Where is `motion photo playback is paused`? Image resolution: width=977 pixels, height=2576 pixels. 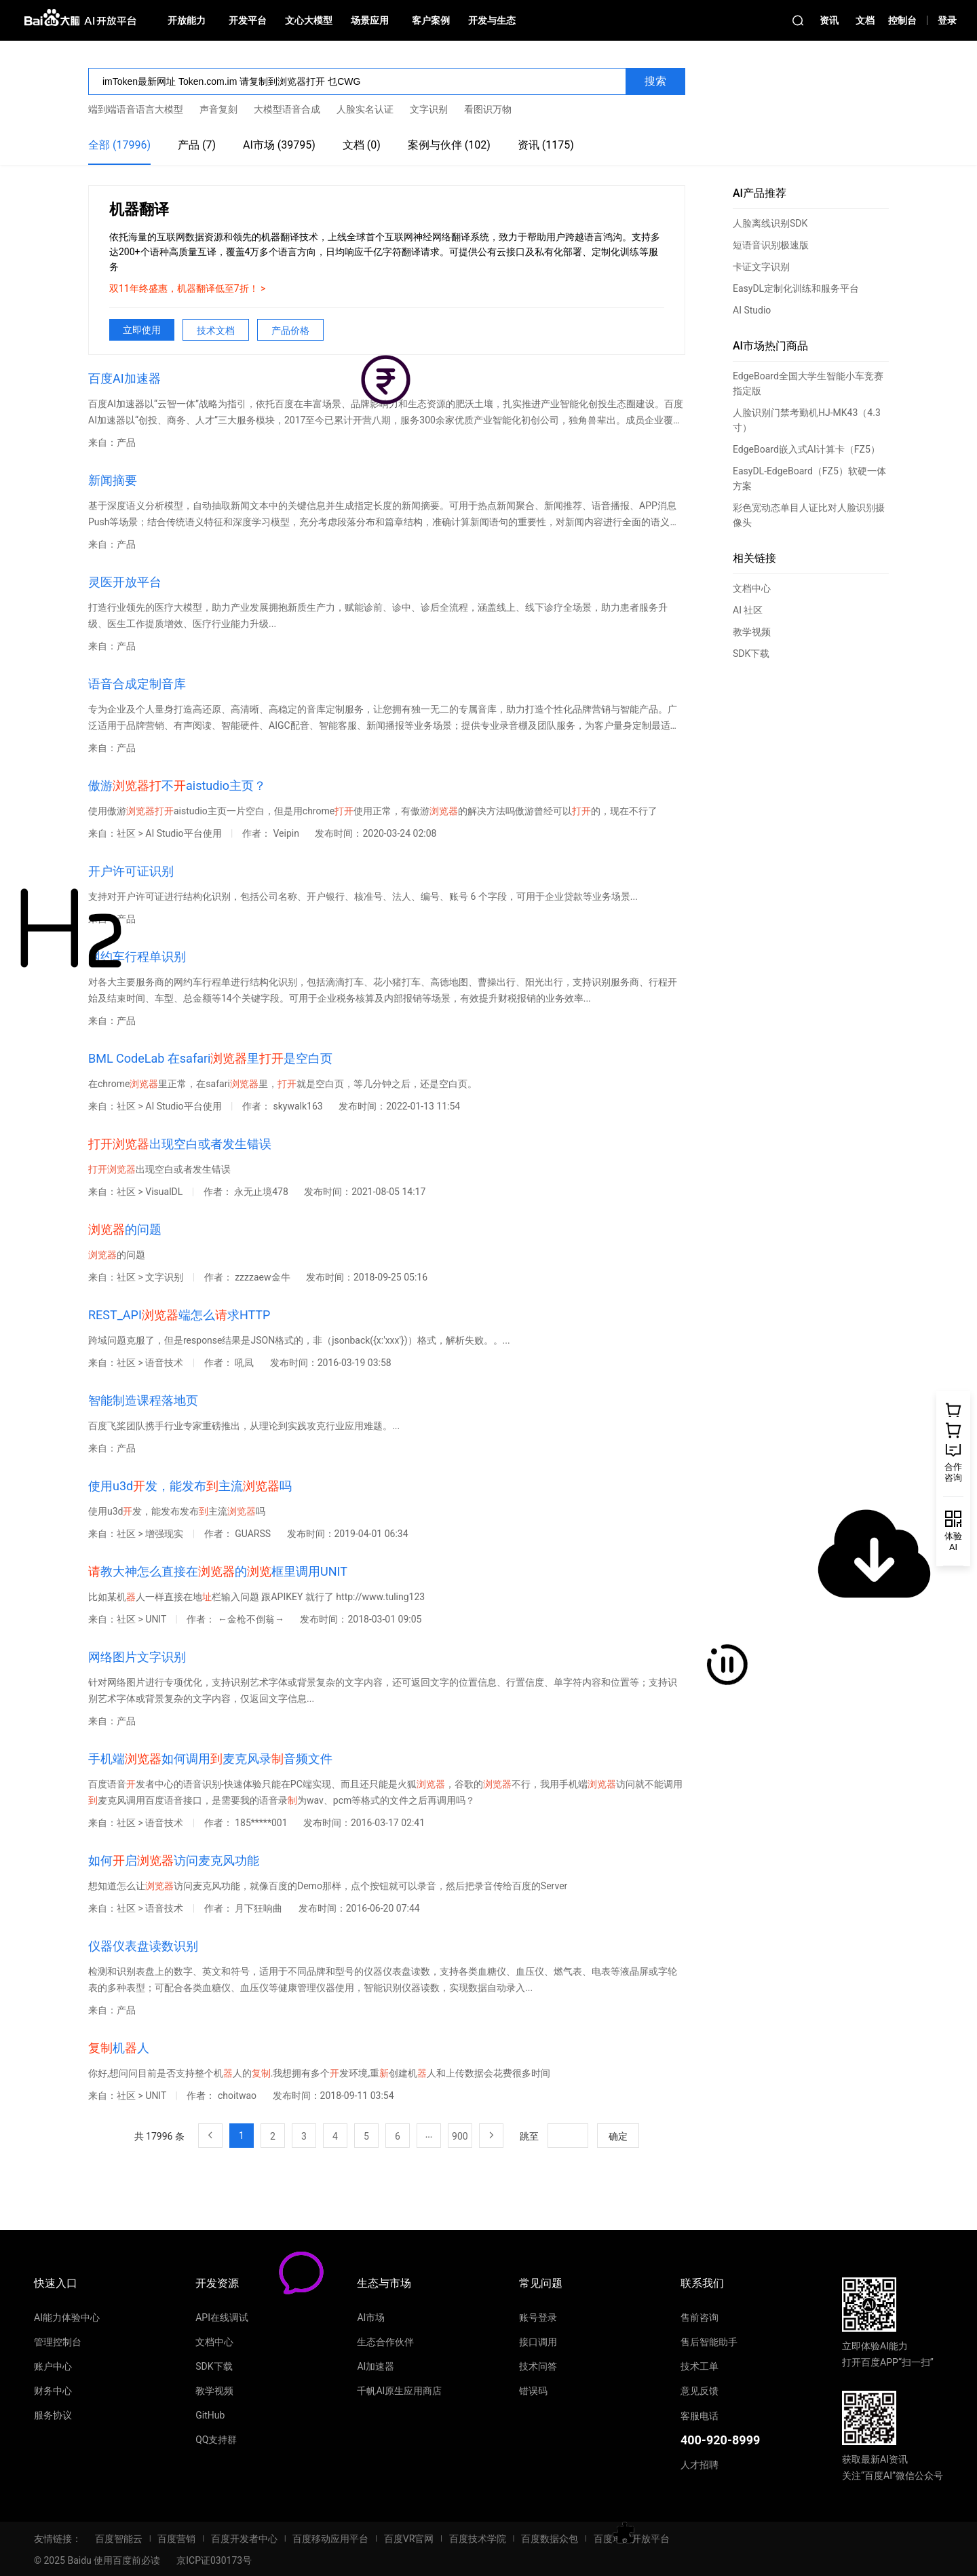 motion photo playback is paused is located at coordinates (727, 1665).